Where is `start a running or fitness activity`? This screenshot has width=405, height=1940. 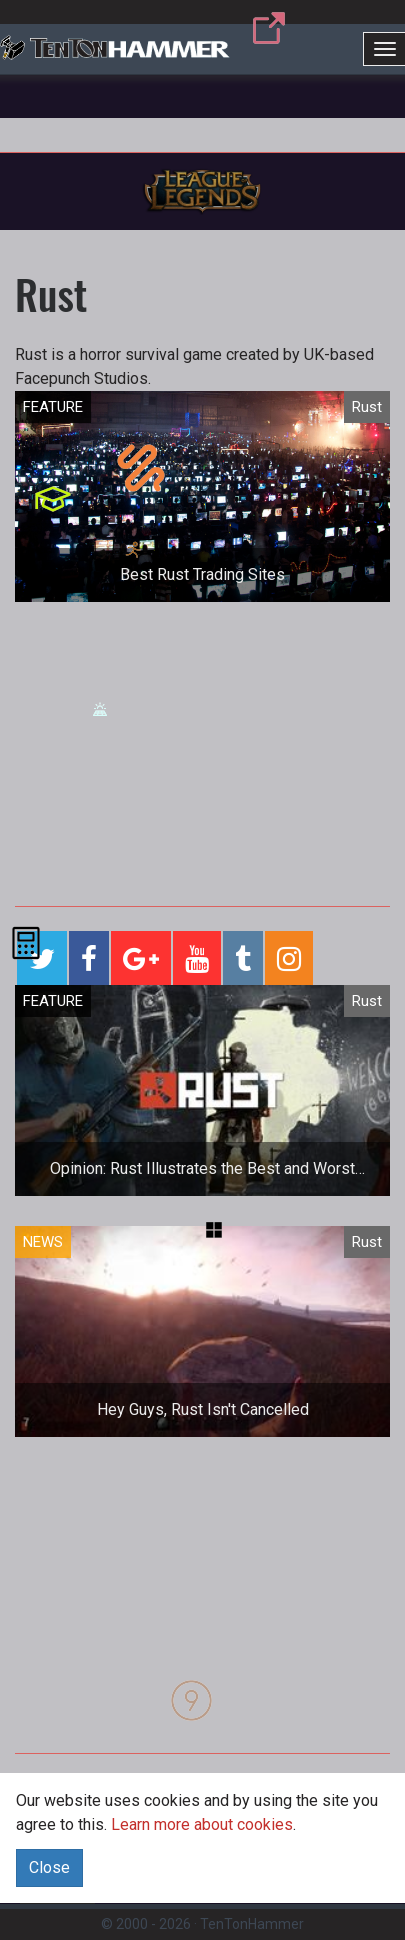
start a running or fitness activity is located at coordinates (133, 549).